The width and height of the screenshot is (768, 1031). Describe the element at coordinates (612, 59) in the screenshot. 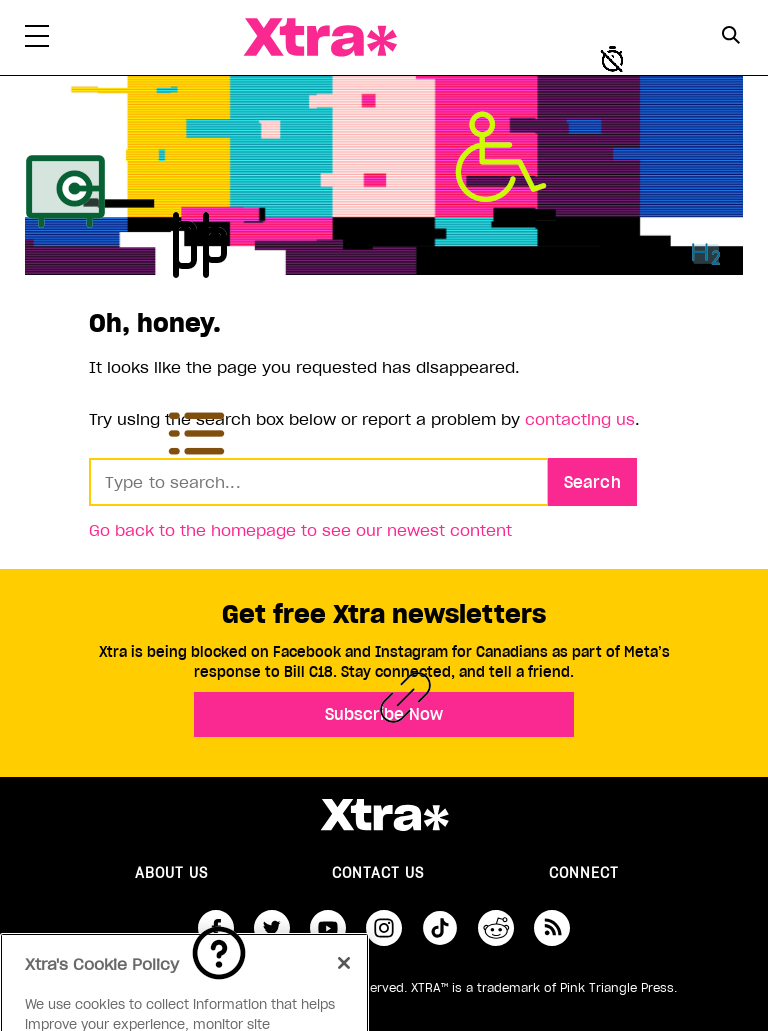

I see `timer is disabled or off` at that location.